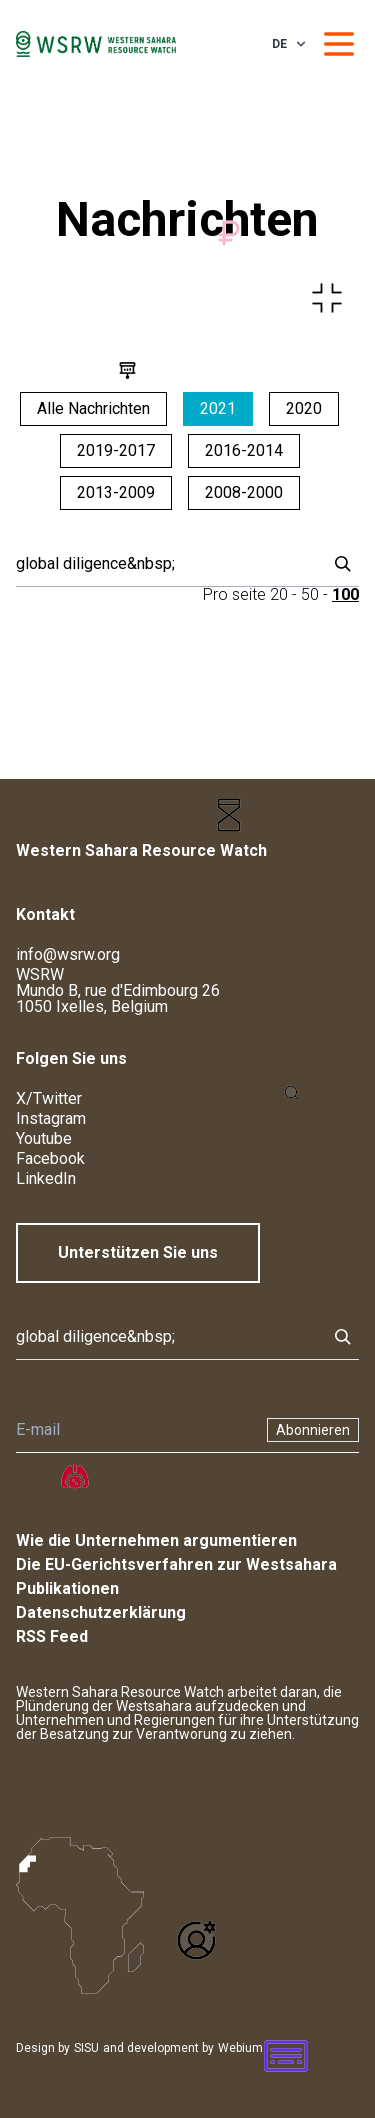  I want to click on indicates a timer or countdown in progress, so click(229, 815).